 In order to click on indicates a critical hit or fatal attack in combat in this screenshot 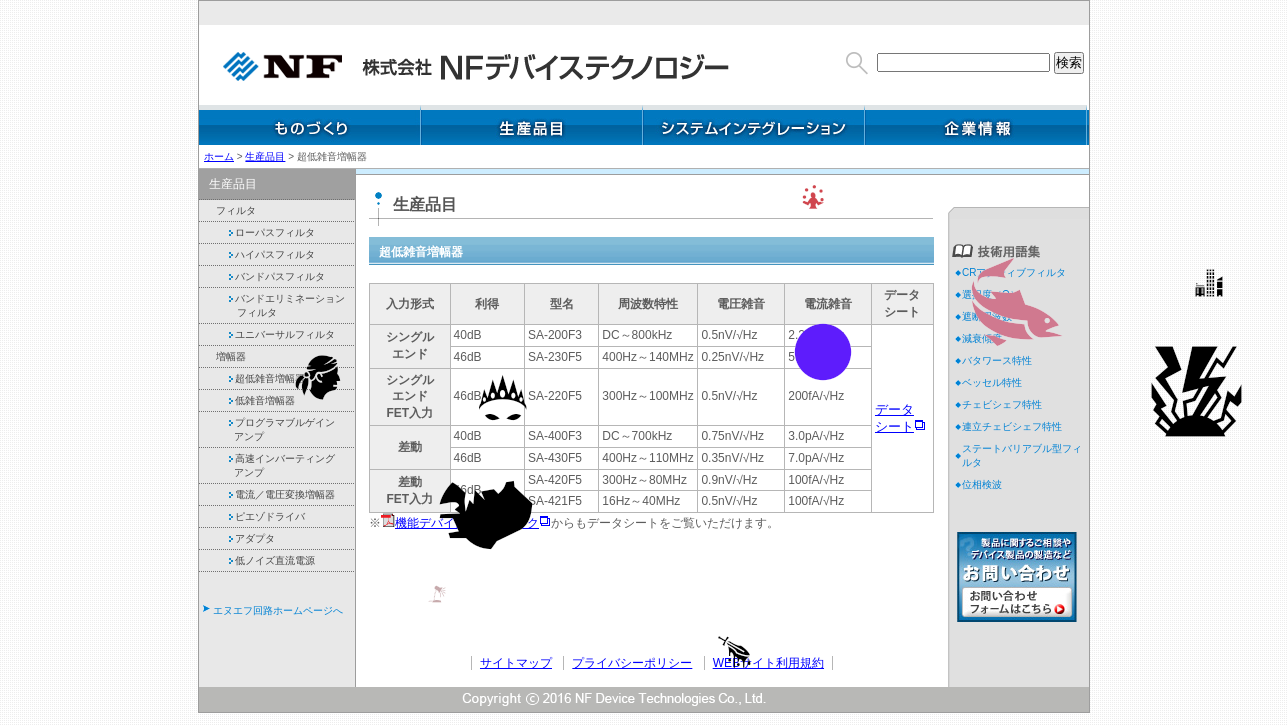, I will do `click(734, 651)`.